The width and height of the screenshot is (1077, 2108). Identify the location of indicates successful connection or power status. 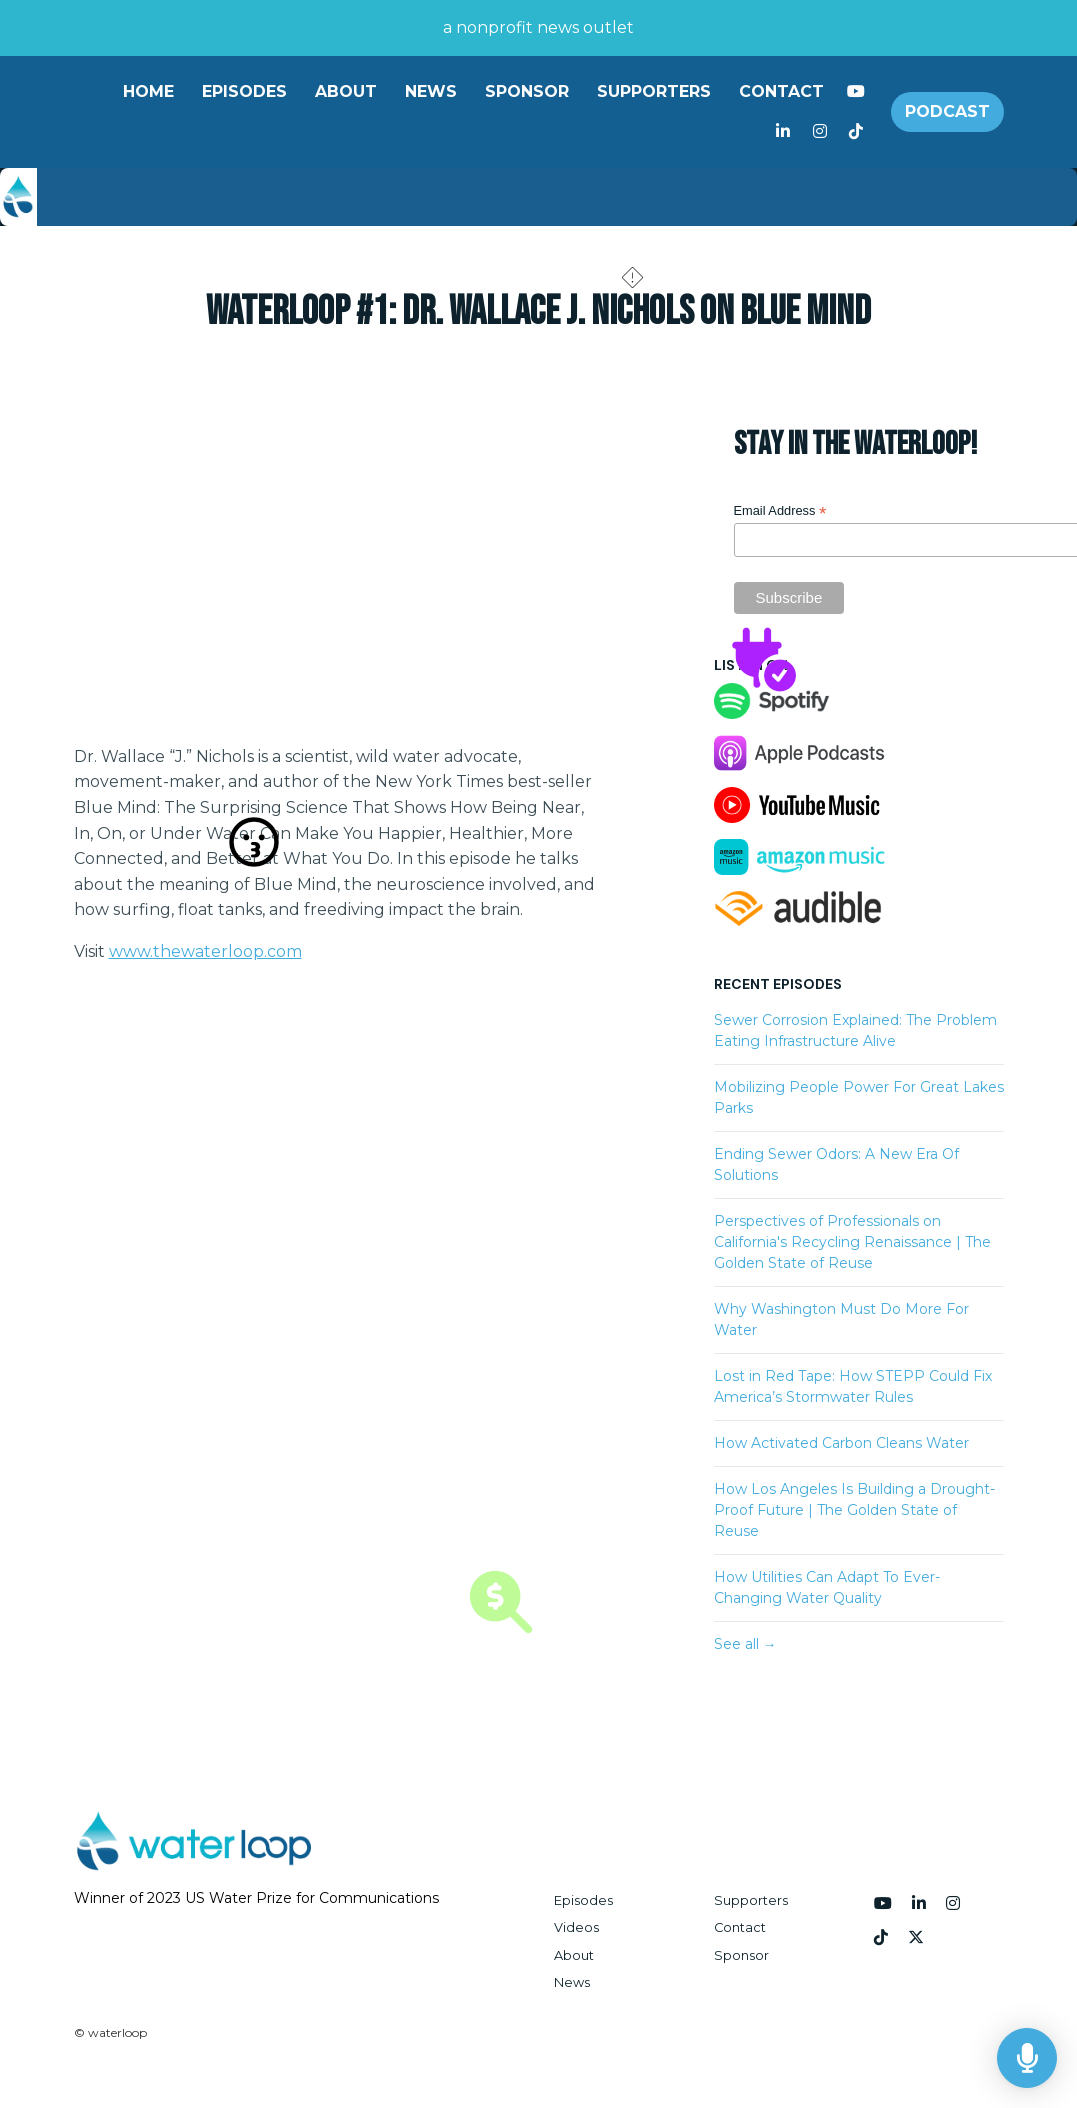
(760, 659).